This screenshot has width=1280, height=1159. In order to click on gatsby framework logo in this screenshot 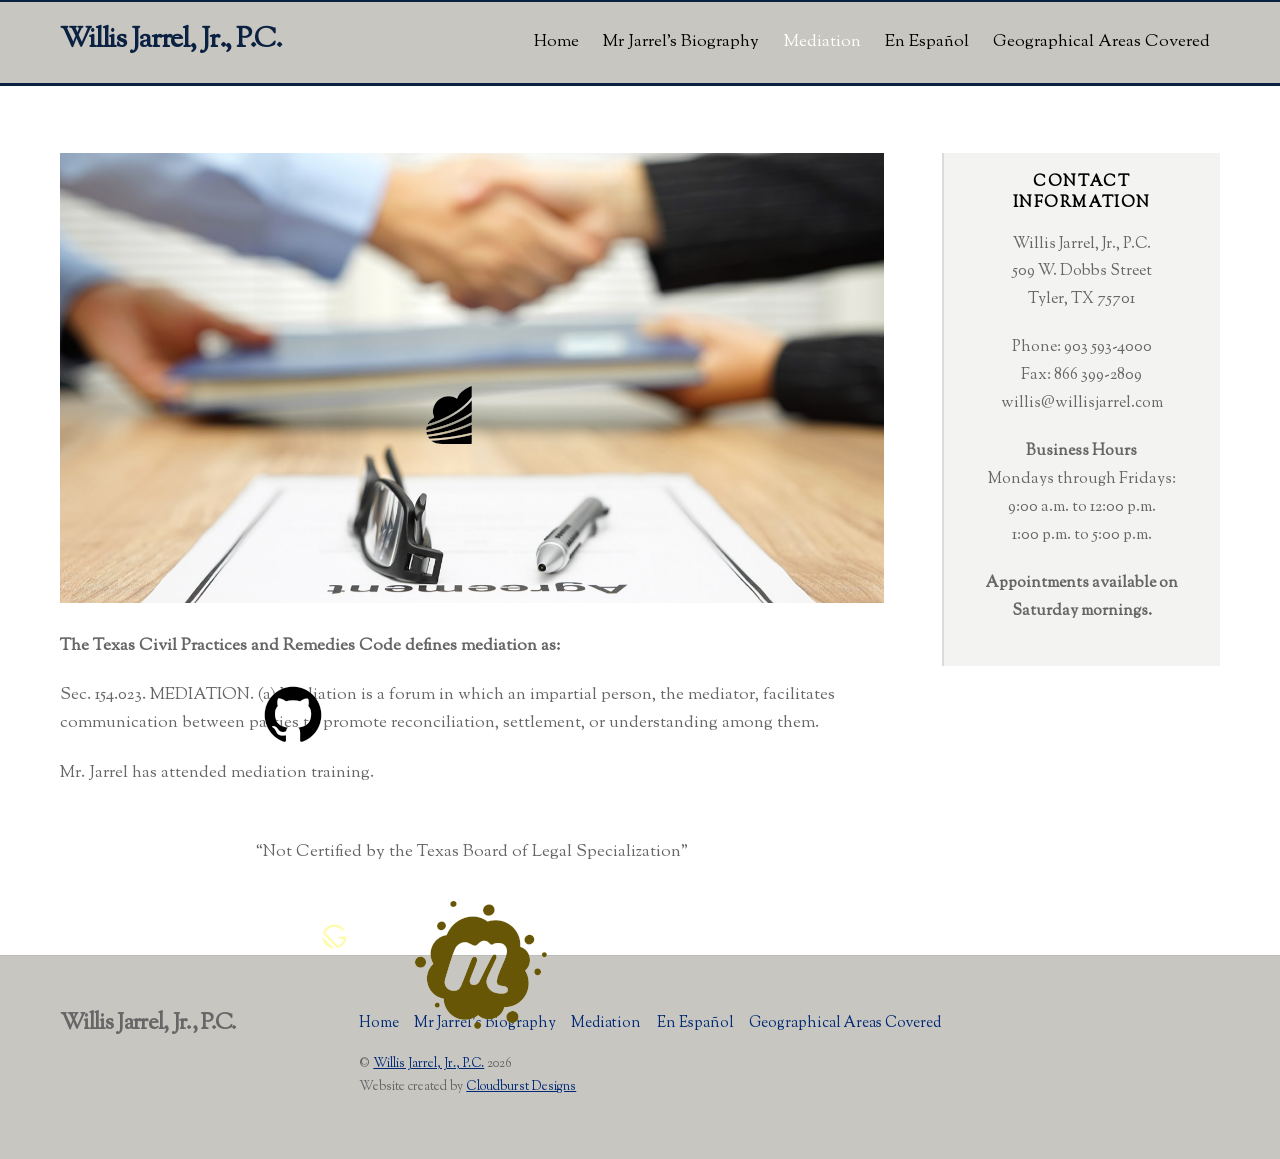, I will do `click(334, 936)`.